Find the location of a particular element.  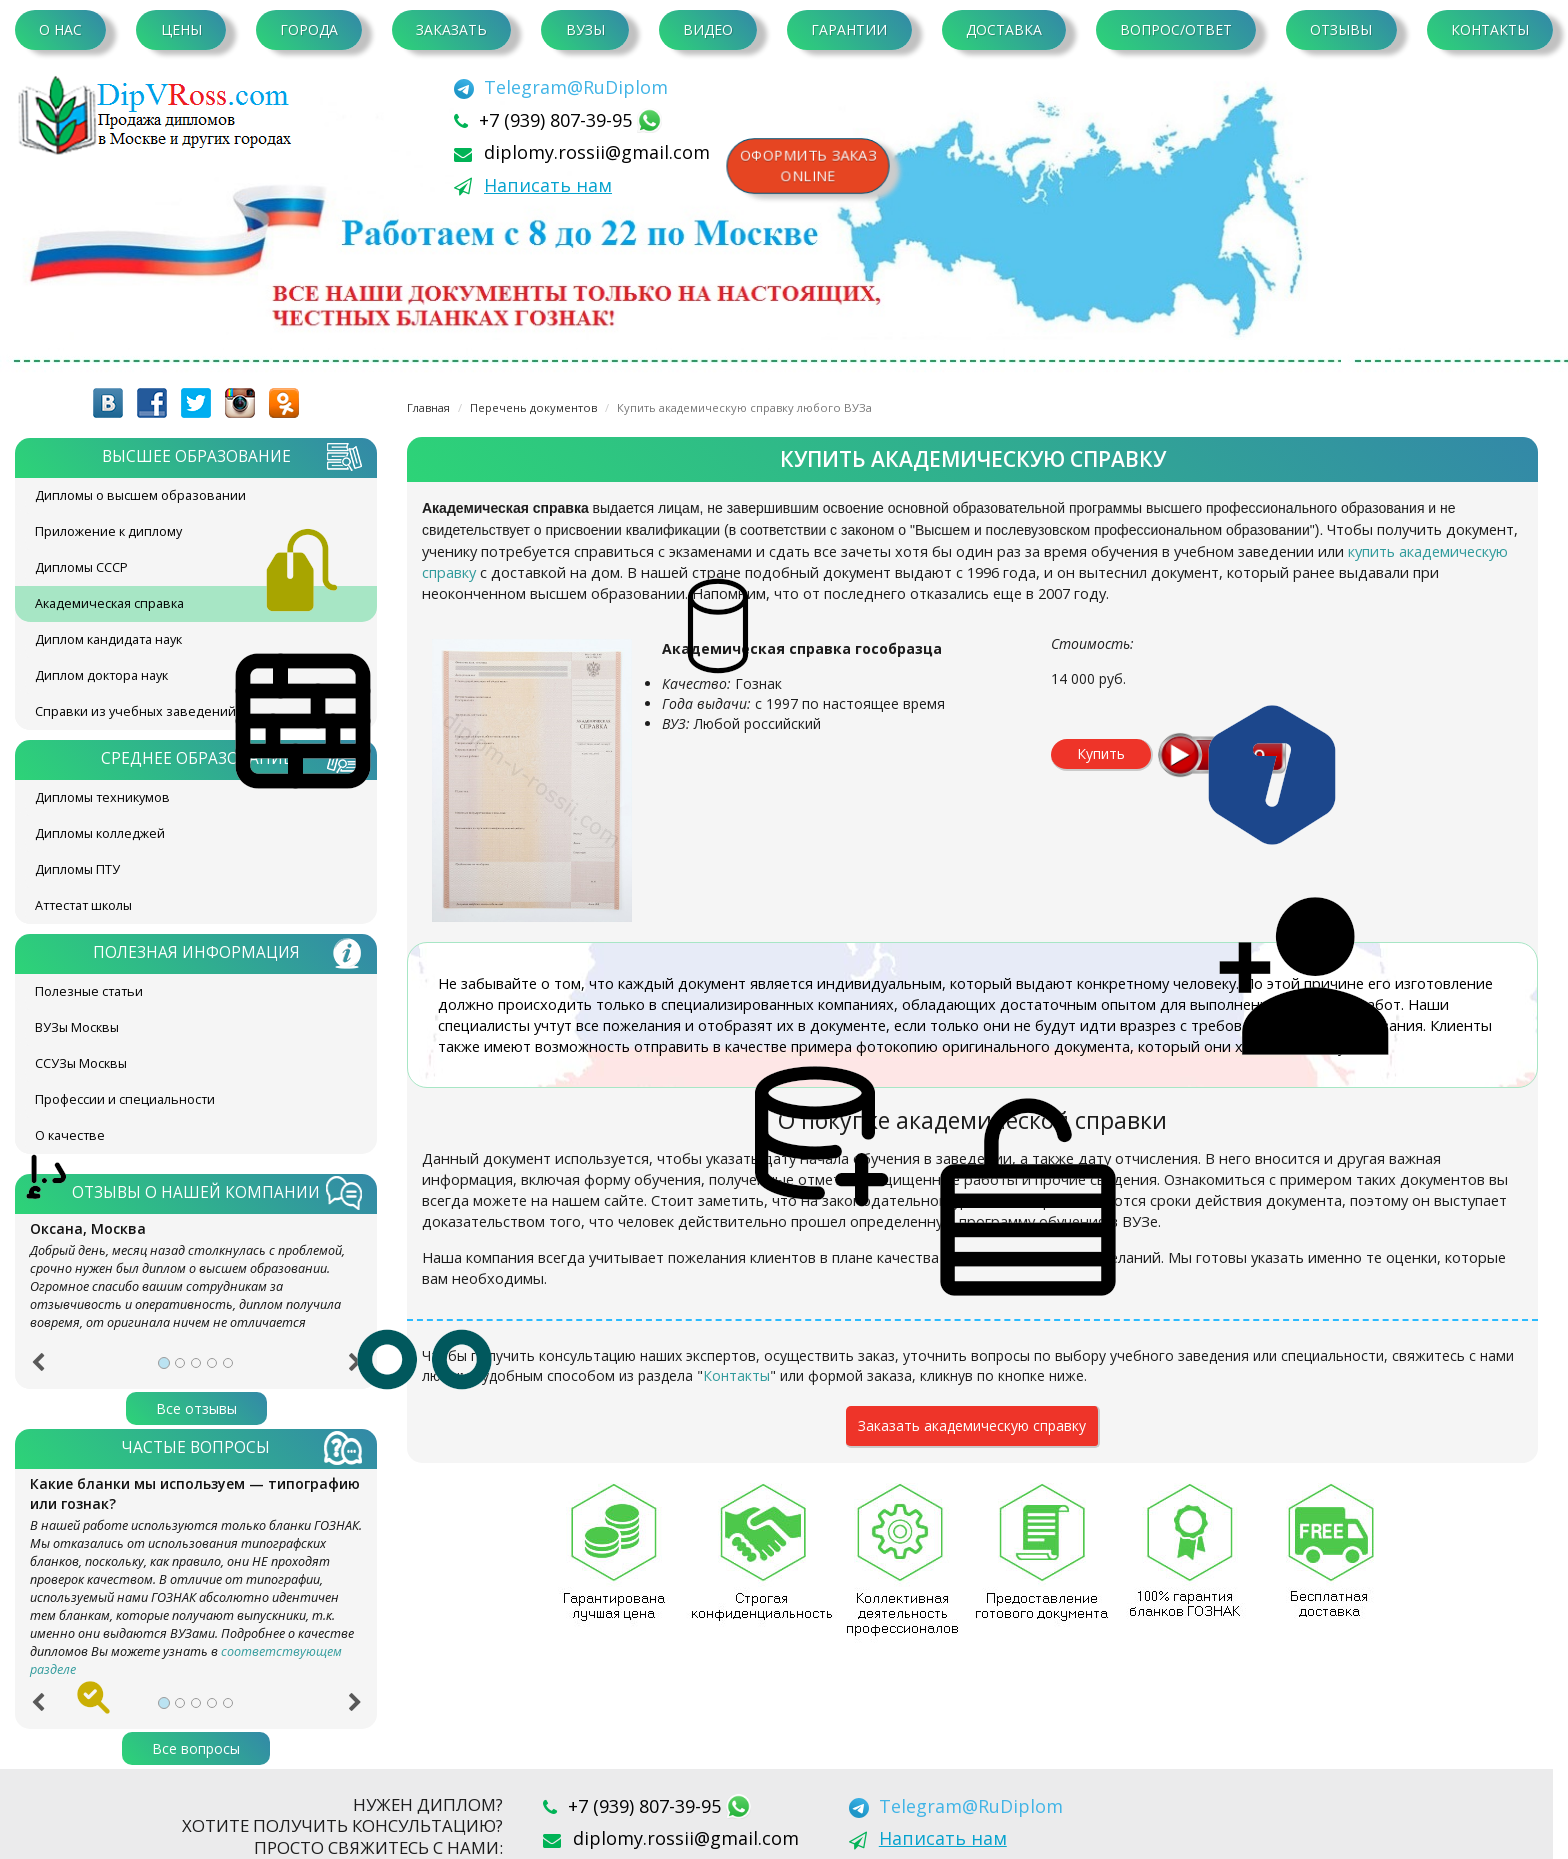

indicates step 7 in a multi-step process is located at coordinates (1272, 775).